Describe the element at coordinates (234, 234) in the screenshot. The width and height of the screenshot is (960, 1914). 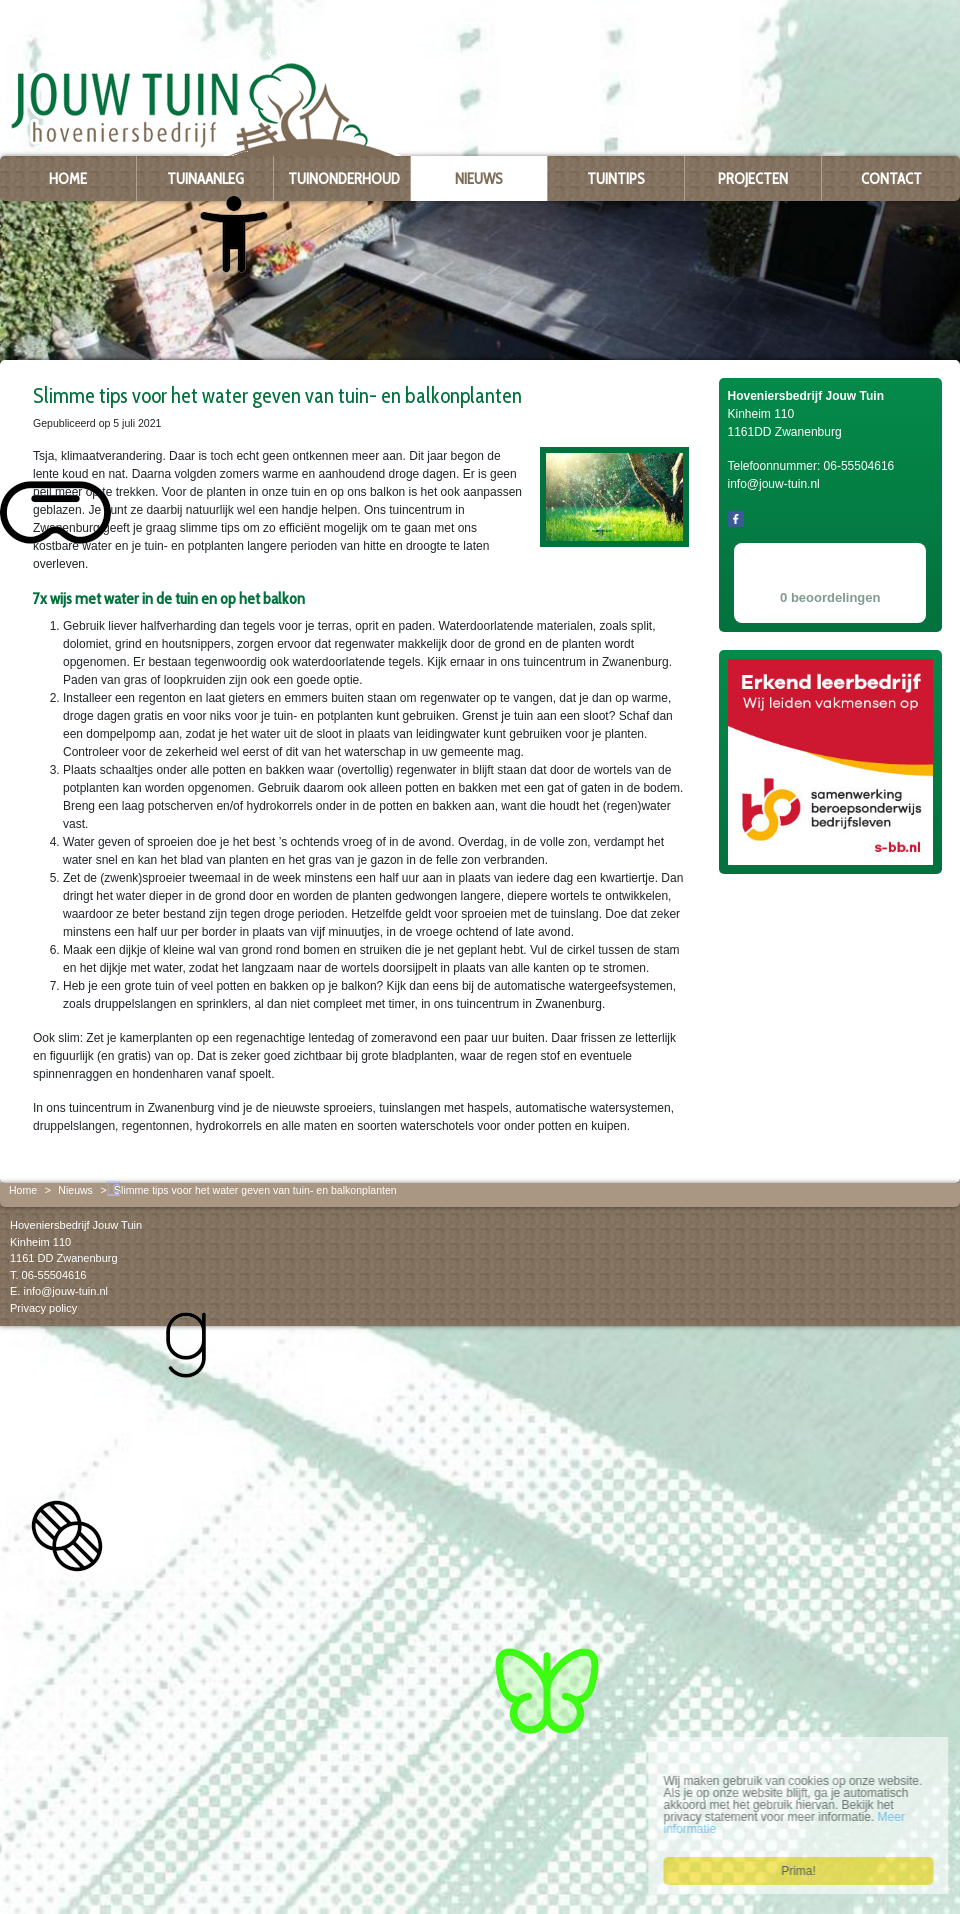
I see `access accessibility settings` at that location.